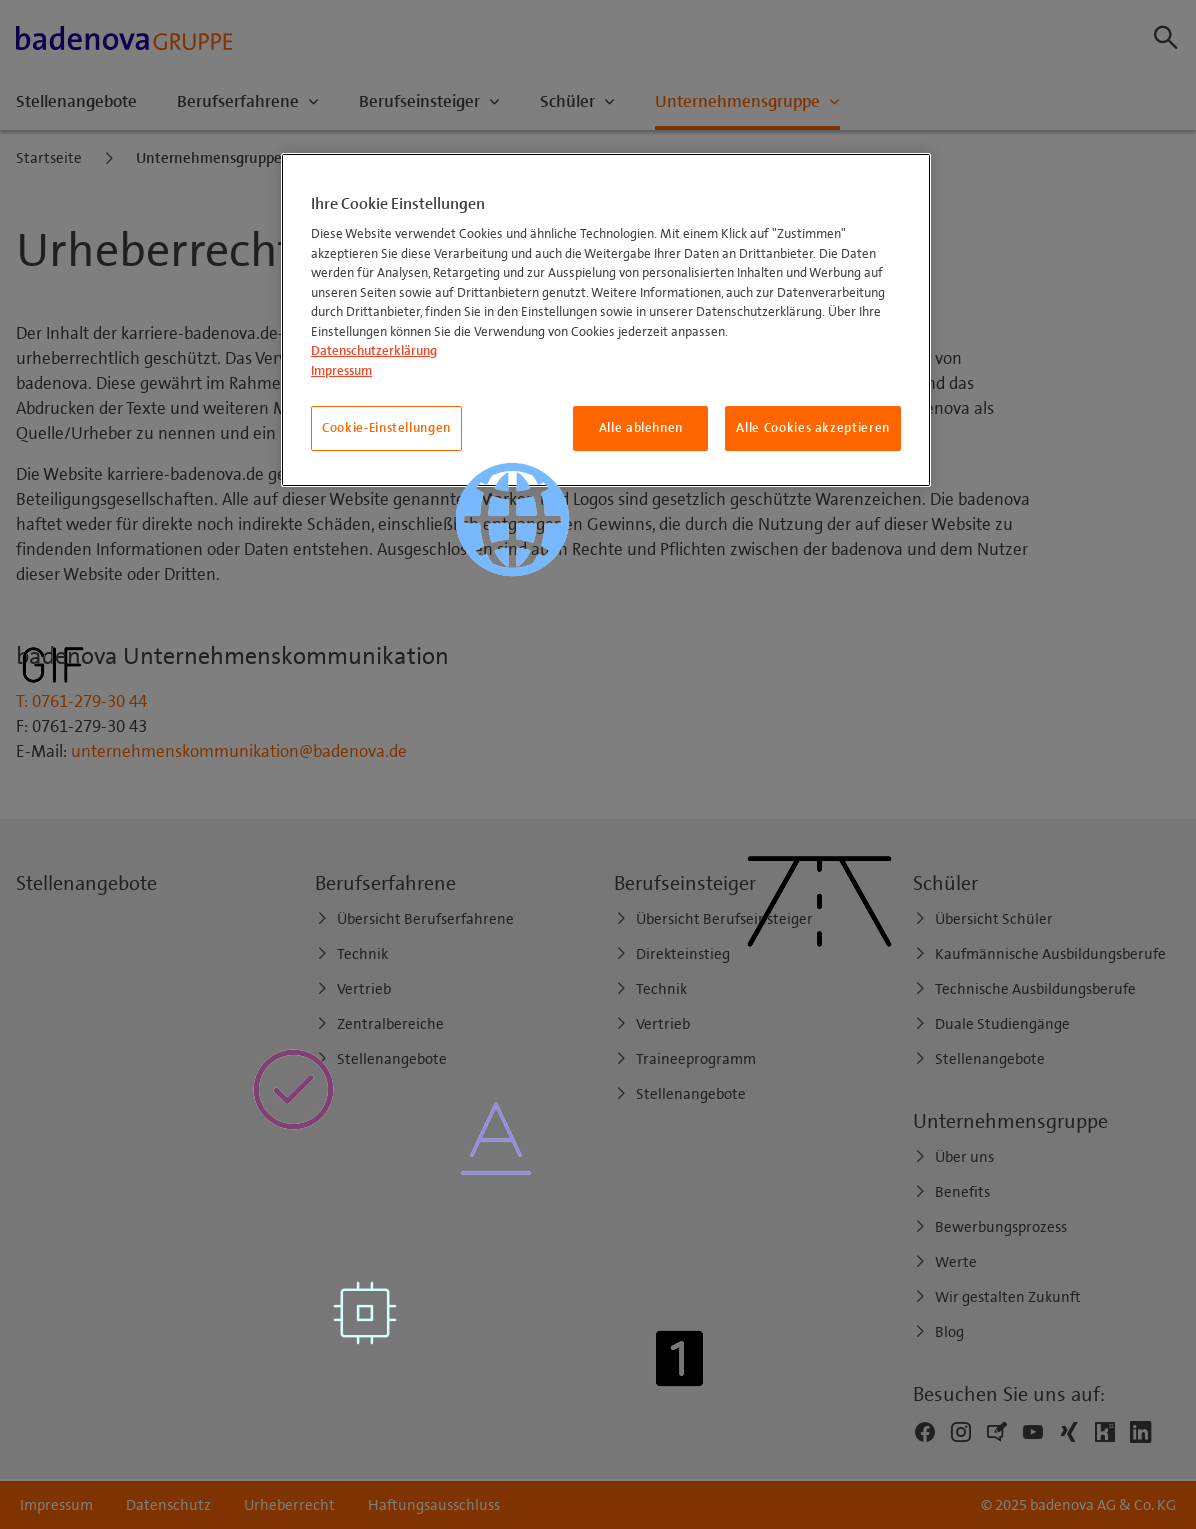  Describe the element at coordinates (293, 1089) in the screenshot. I see `indicates successful completion of an action` at that location.